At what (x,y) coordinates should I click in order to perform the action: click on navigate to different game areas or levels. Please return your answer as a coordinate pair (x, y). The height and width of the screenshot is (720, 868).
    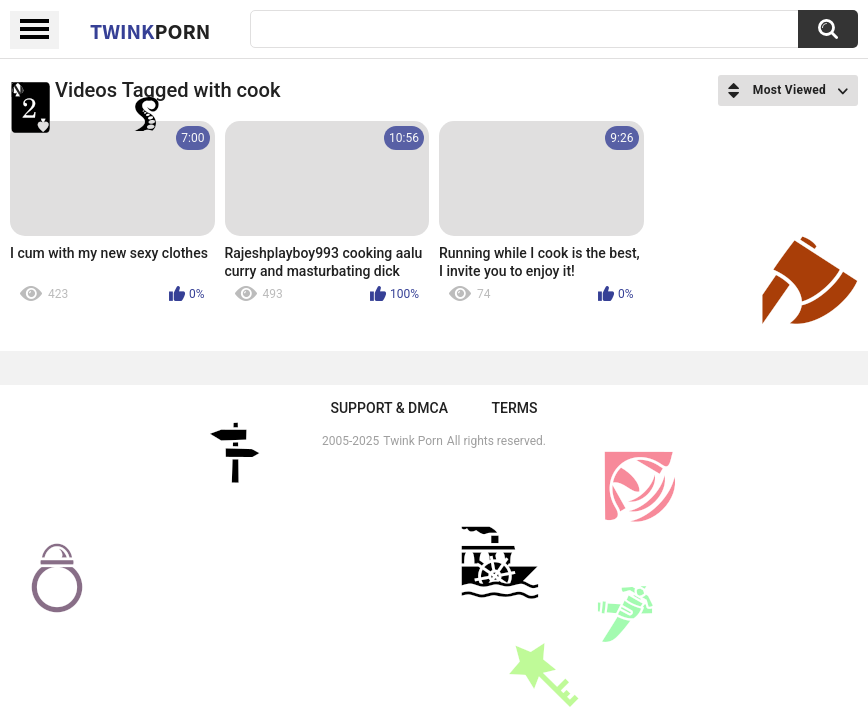
    Looking at the image, I should click on (235, 452).